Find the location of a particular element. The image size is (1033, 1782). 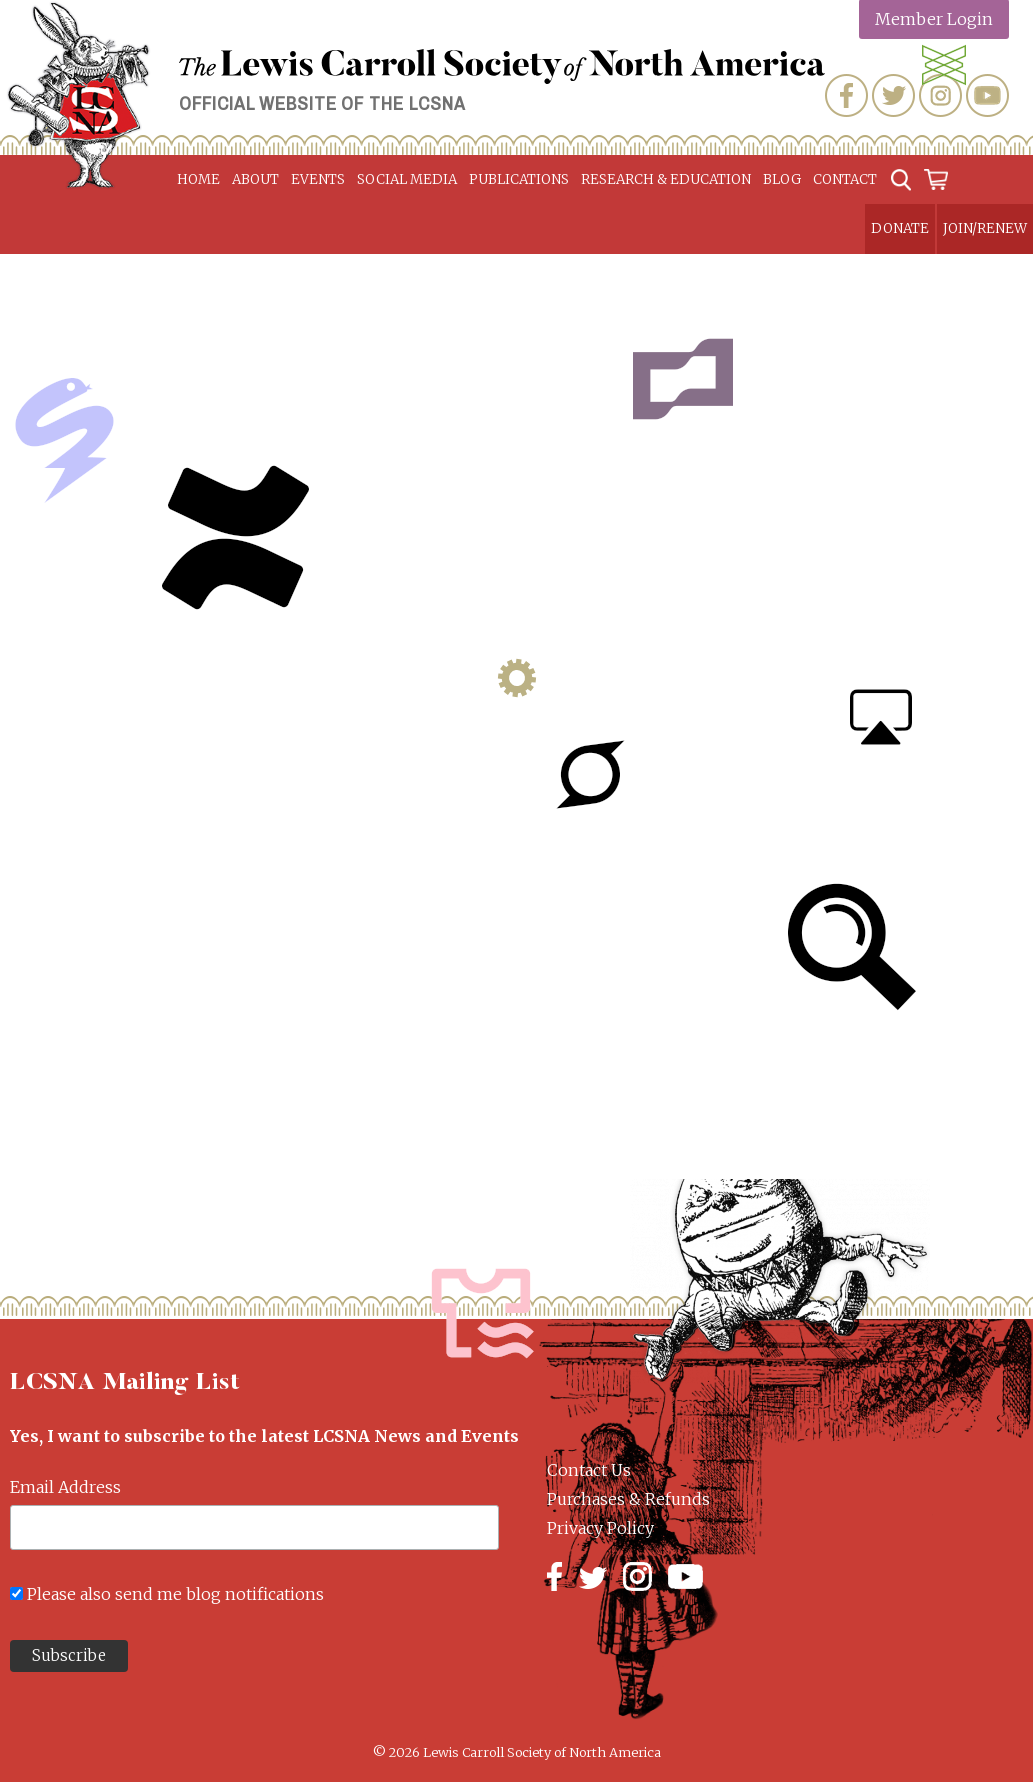

Superpowers game engine logo is located at coordinates (590, 774).